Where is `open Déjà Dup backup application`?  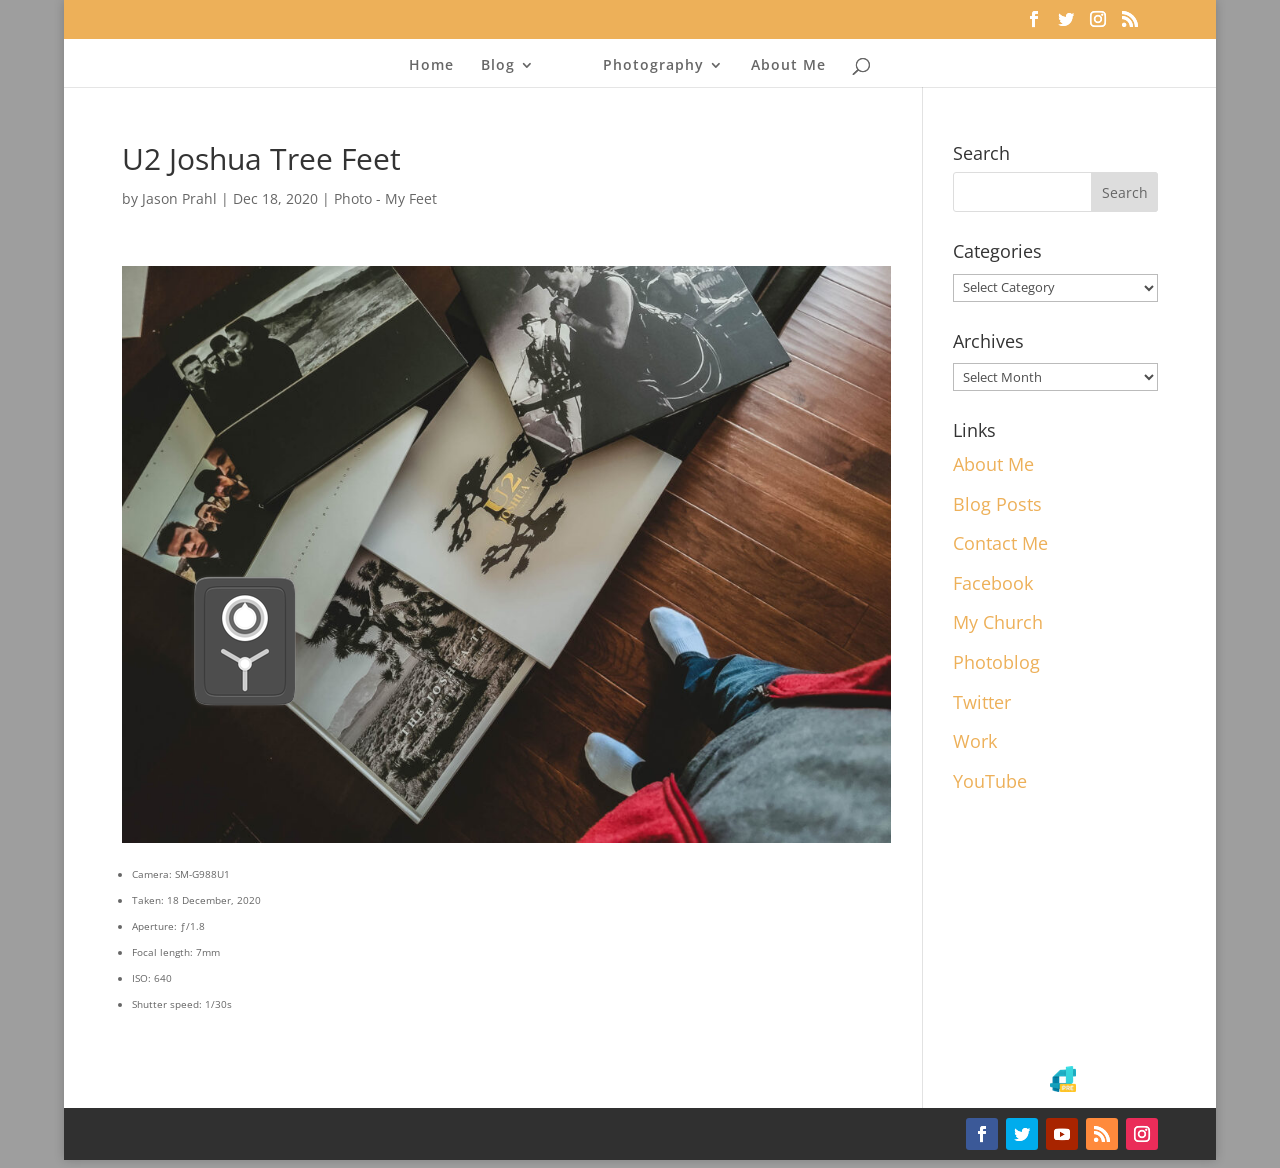
open Déjà Dup backup application is located at coordinates (245, 641).